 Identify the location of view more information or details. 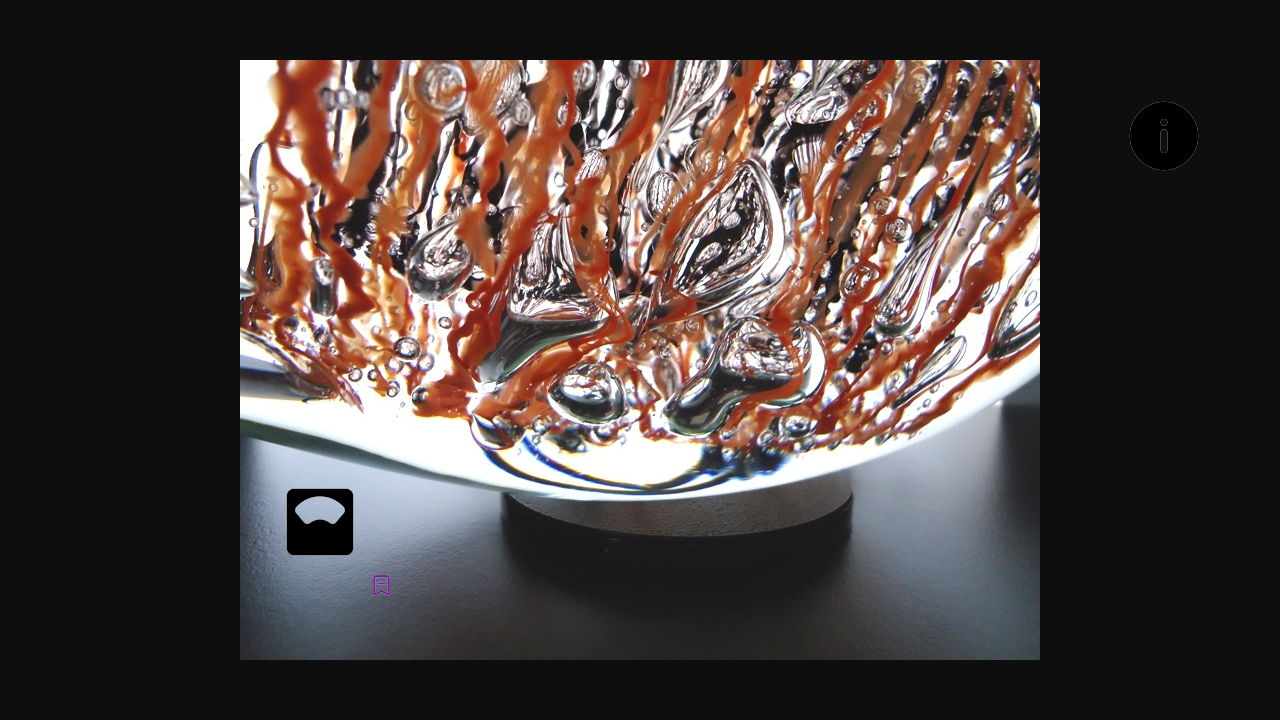
(1164, 136).